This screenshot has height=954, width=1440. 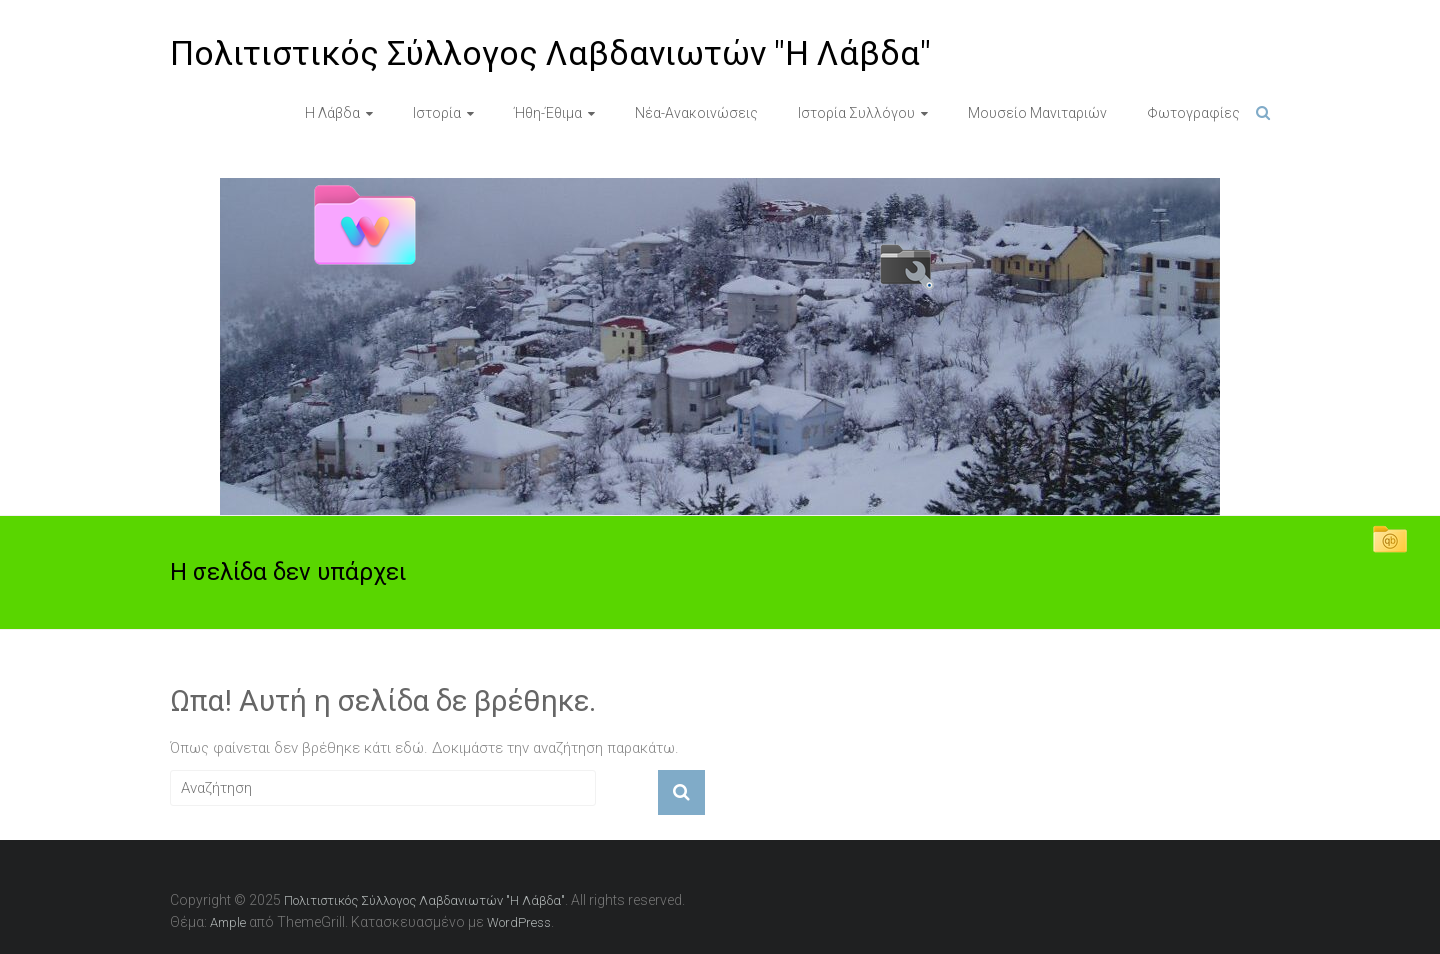 What do you see at coordinates (1390, 540) in the screenshot?
I see `open qbittorrent downloads folder` at bounding box center [1390, 540].